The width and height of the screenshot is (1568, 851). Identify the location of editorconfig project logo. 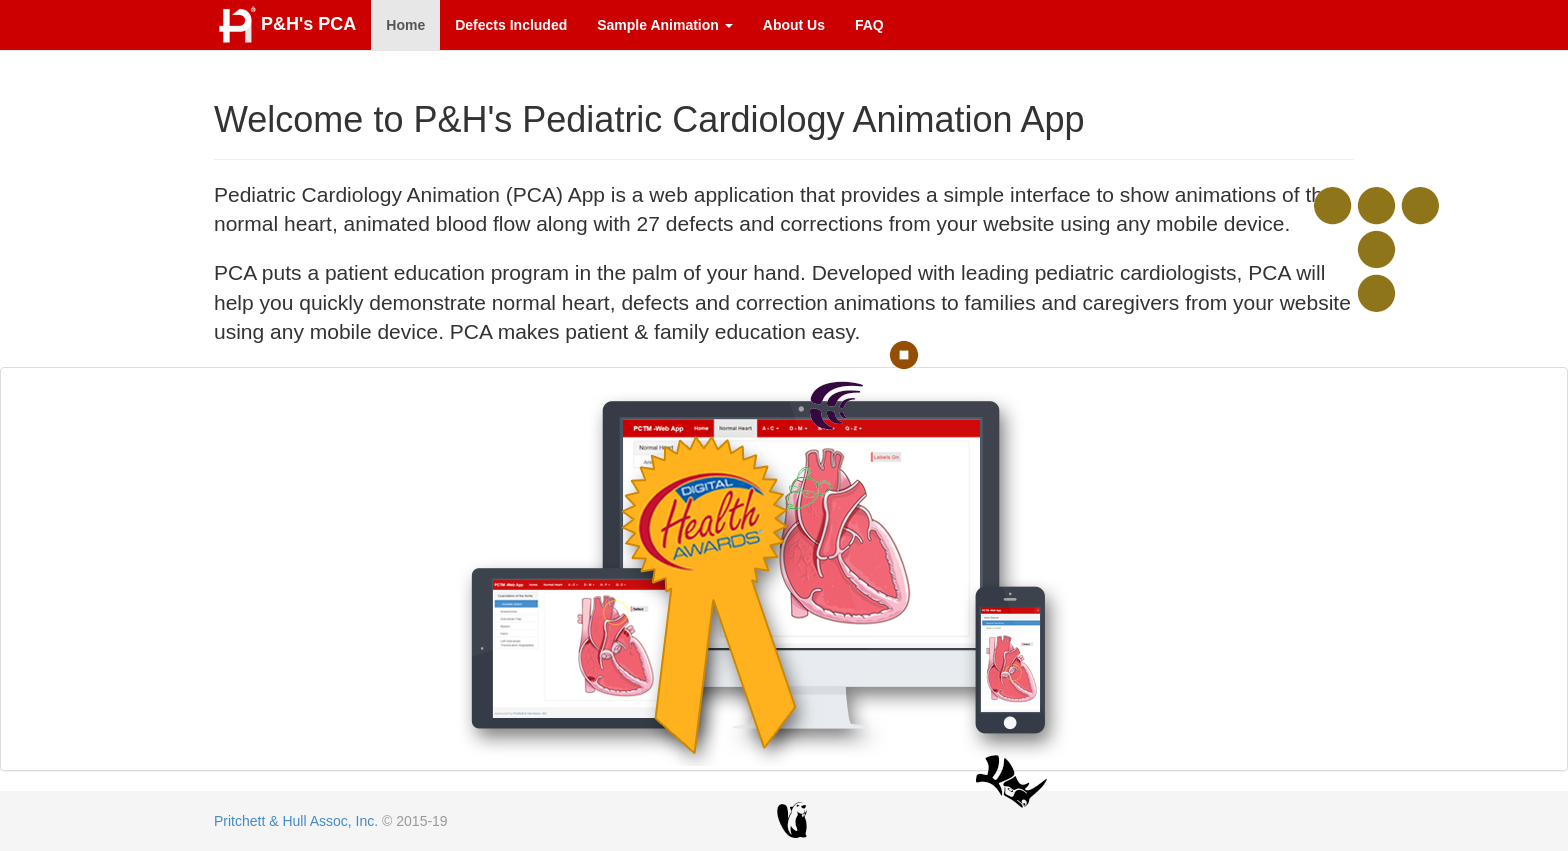
(809, 488).